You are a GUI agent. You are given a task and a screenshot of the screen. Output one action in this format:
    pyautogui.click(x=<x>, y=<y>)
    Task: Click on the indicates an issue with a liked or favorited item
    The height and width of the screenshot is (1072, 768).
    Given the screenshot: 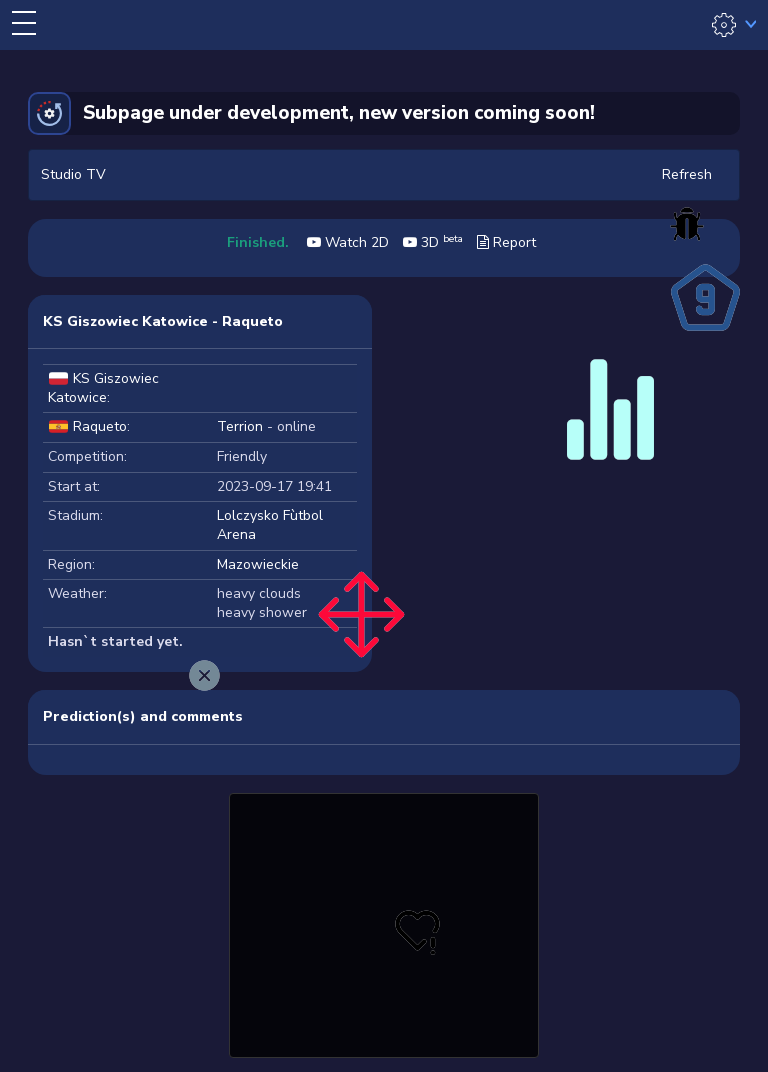 What is the action you would take?
    pyautogui.click(x=417, y=930)
    